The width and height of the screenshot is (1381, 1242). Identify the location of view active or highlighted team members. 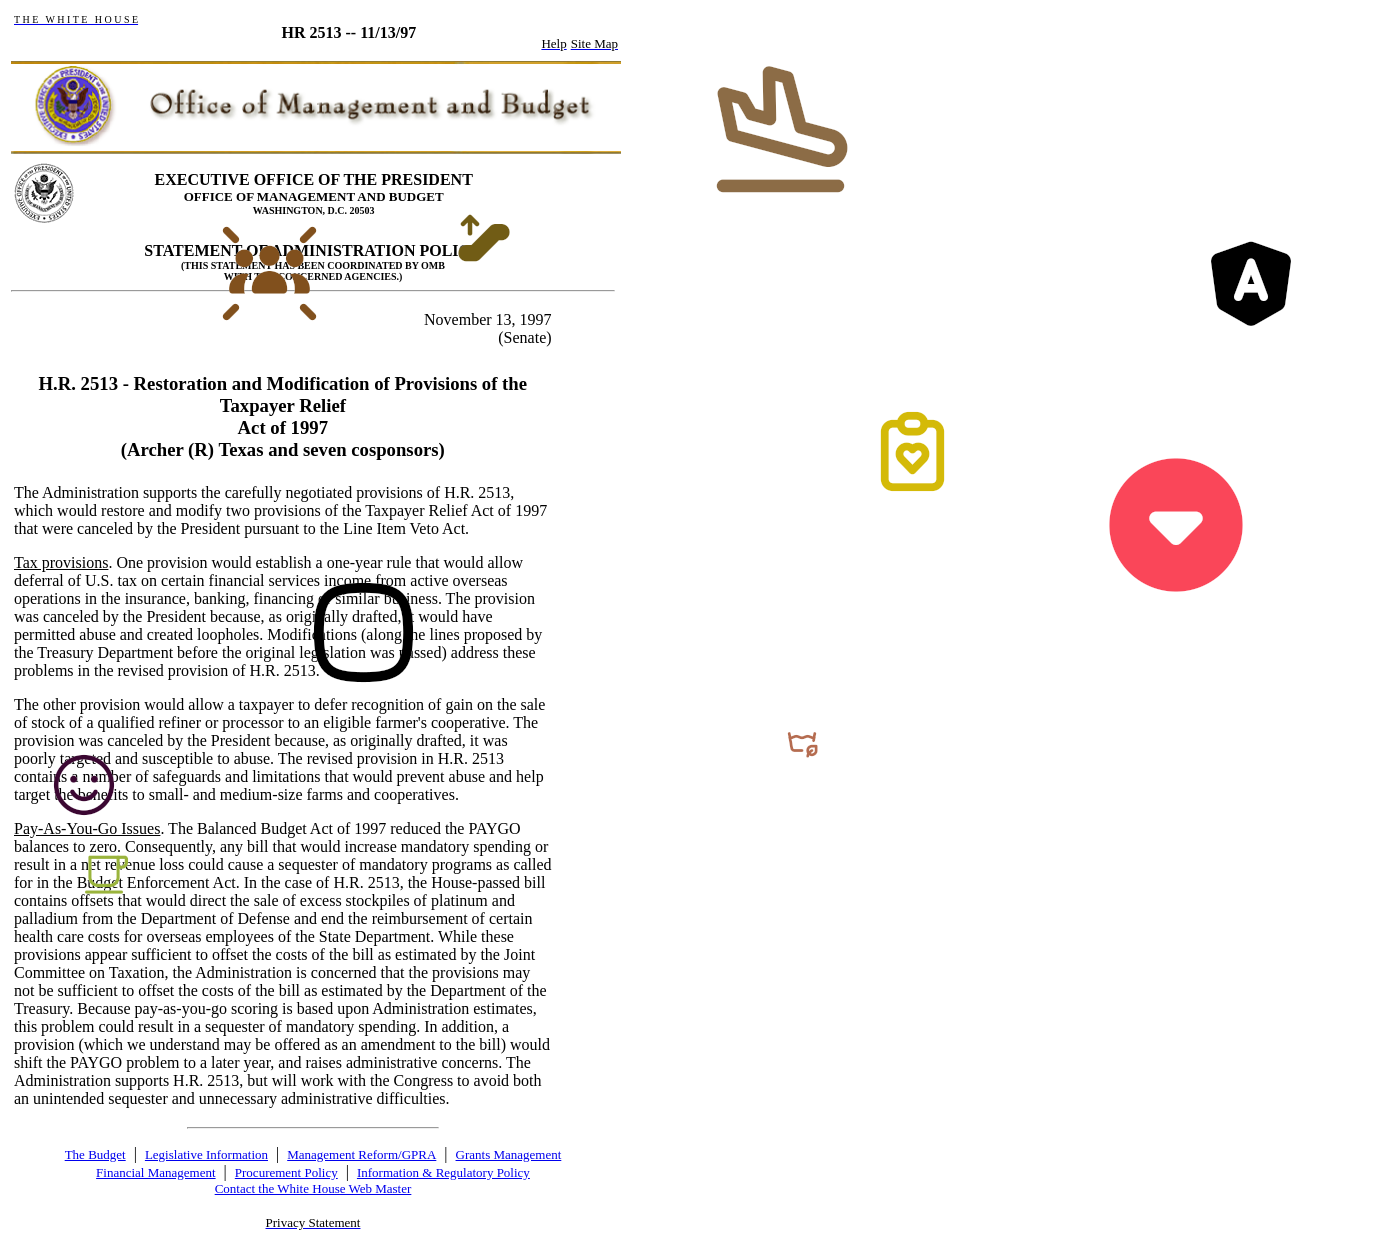
(269, 273).